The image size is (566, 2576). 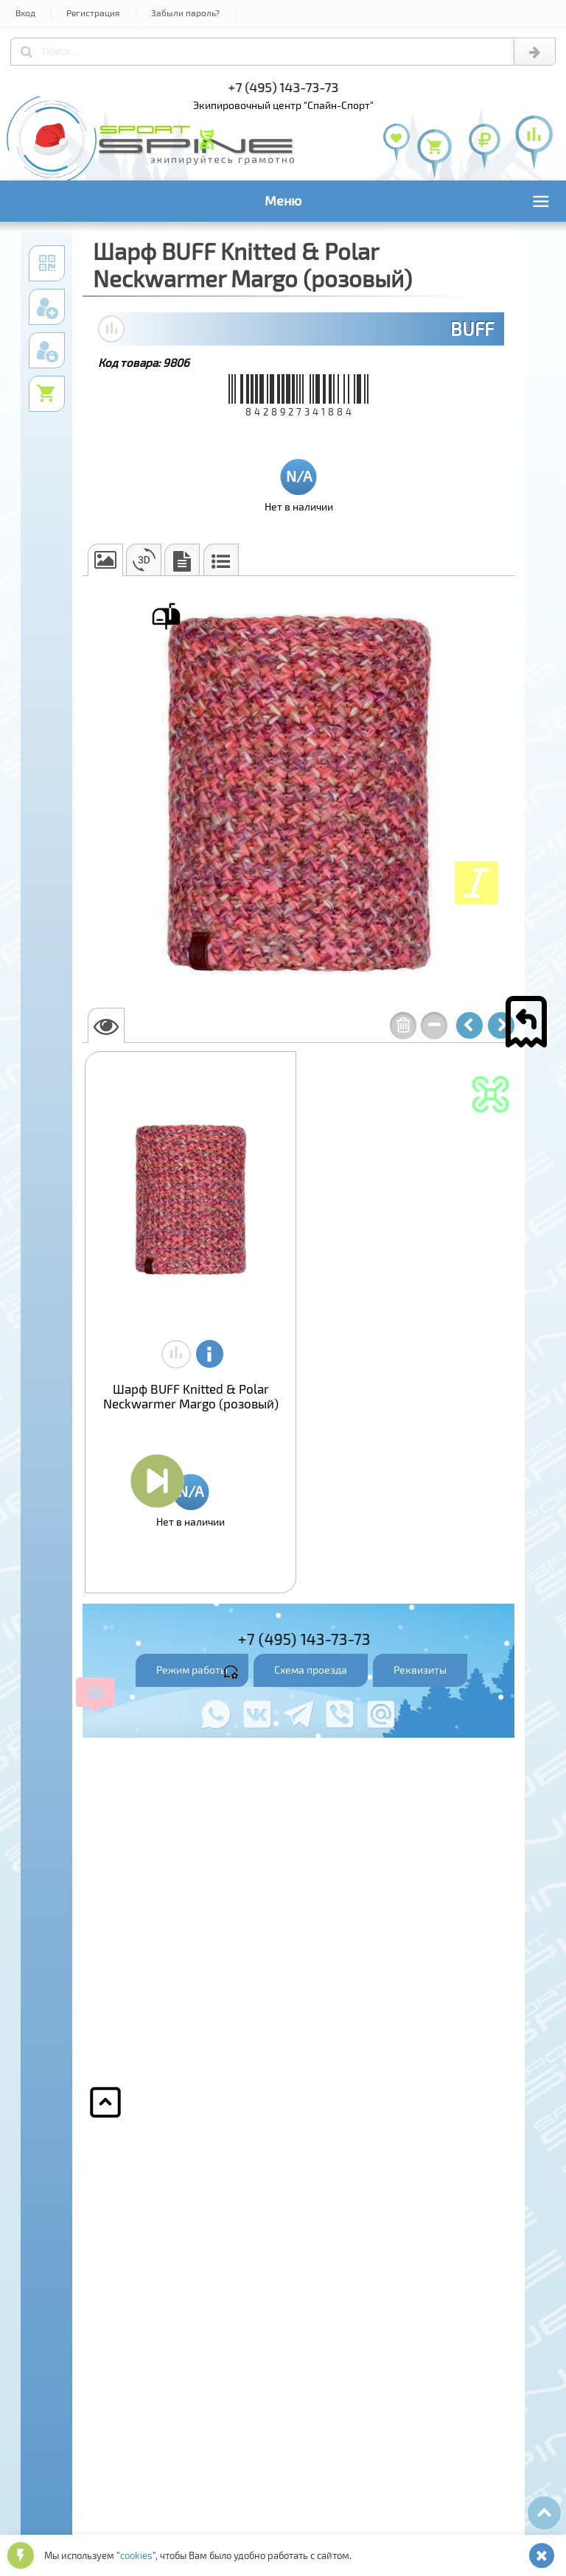 What do you see at coordinates (490, 1094) in the screenshot?
I see `access drone controls` at bounding box center [490, 1094].